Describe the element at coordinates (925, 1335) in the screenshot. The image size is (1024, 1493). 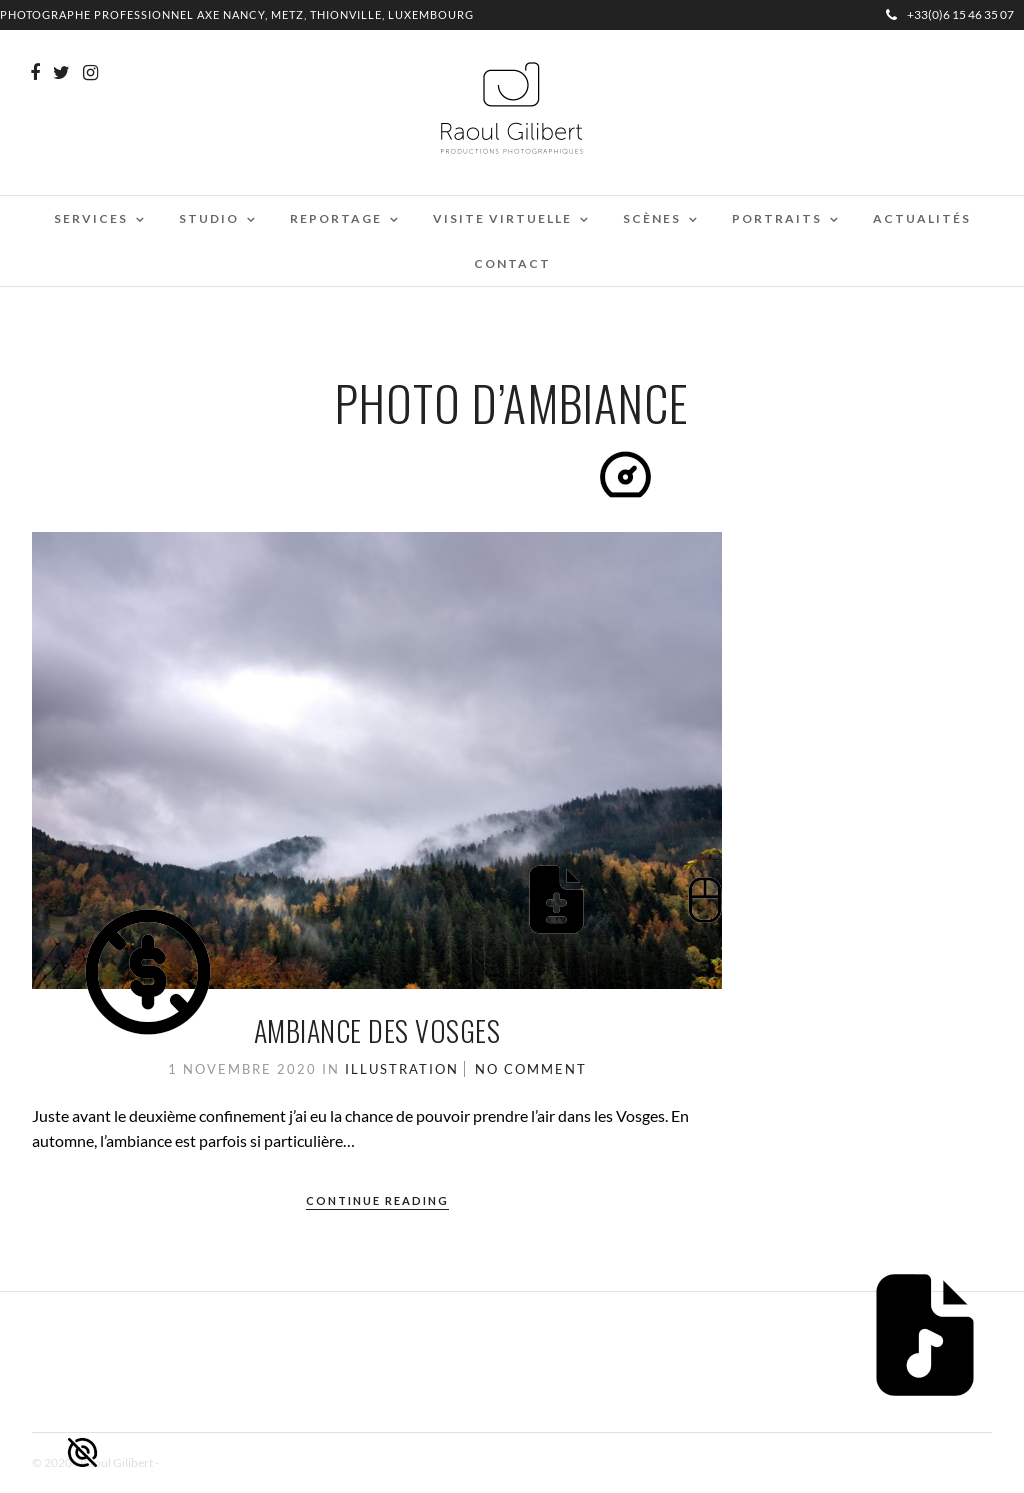
I see `open an audio or music file` at that location.